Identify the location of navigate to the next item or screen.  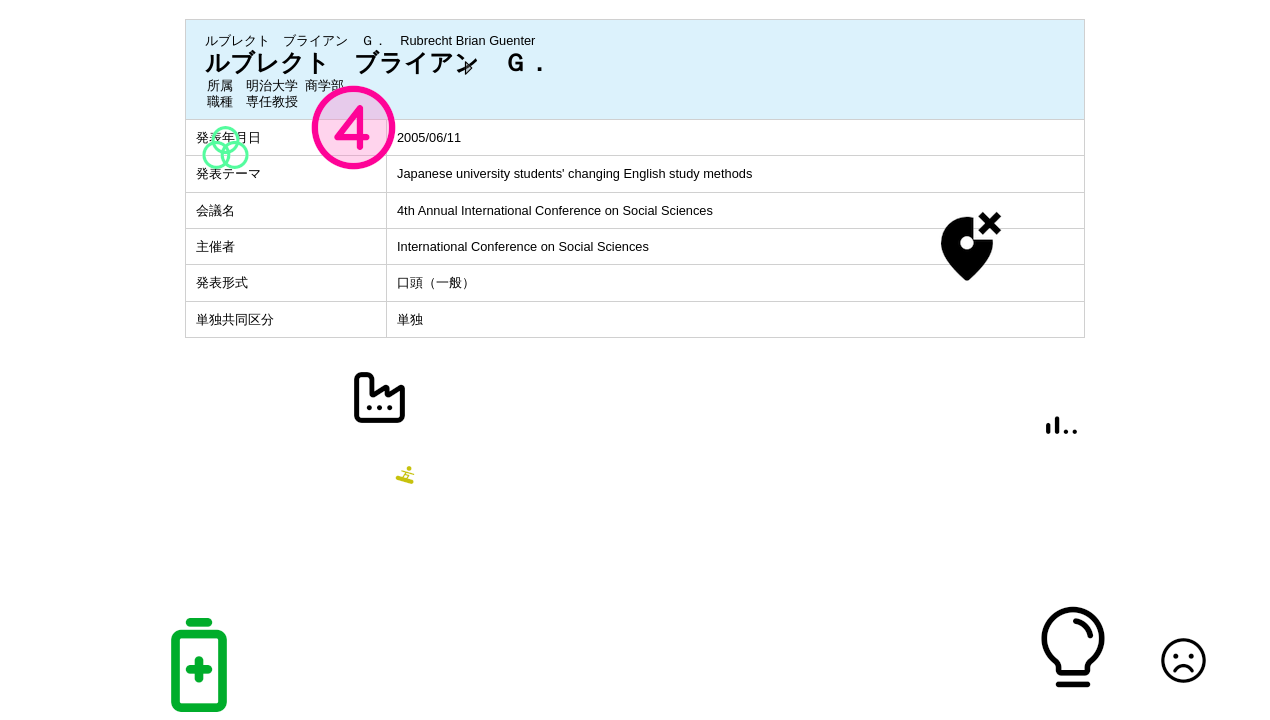
(468, 68).